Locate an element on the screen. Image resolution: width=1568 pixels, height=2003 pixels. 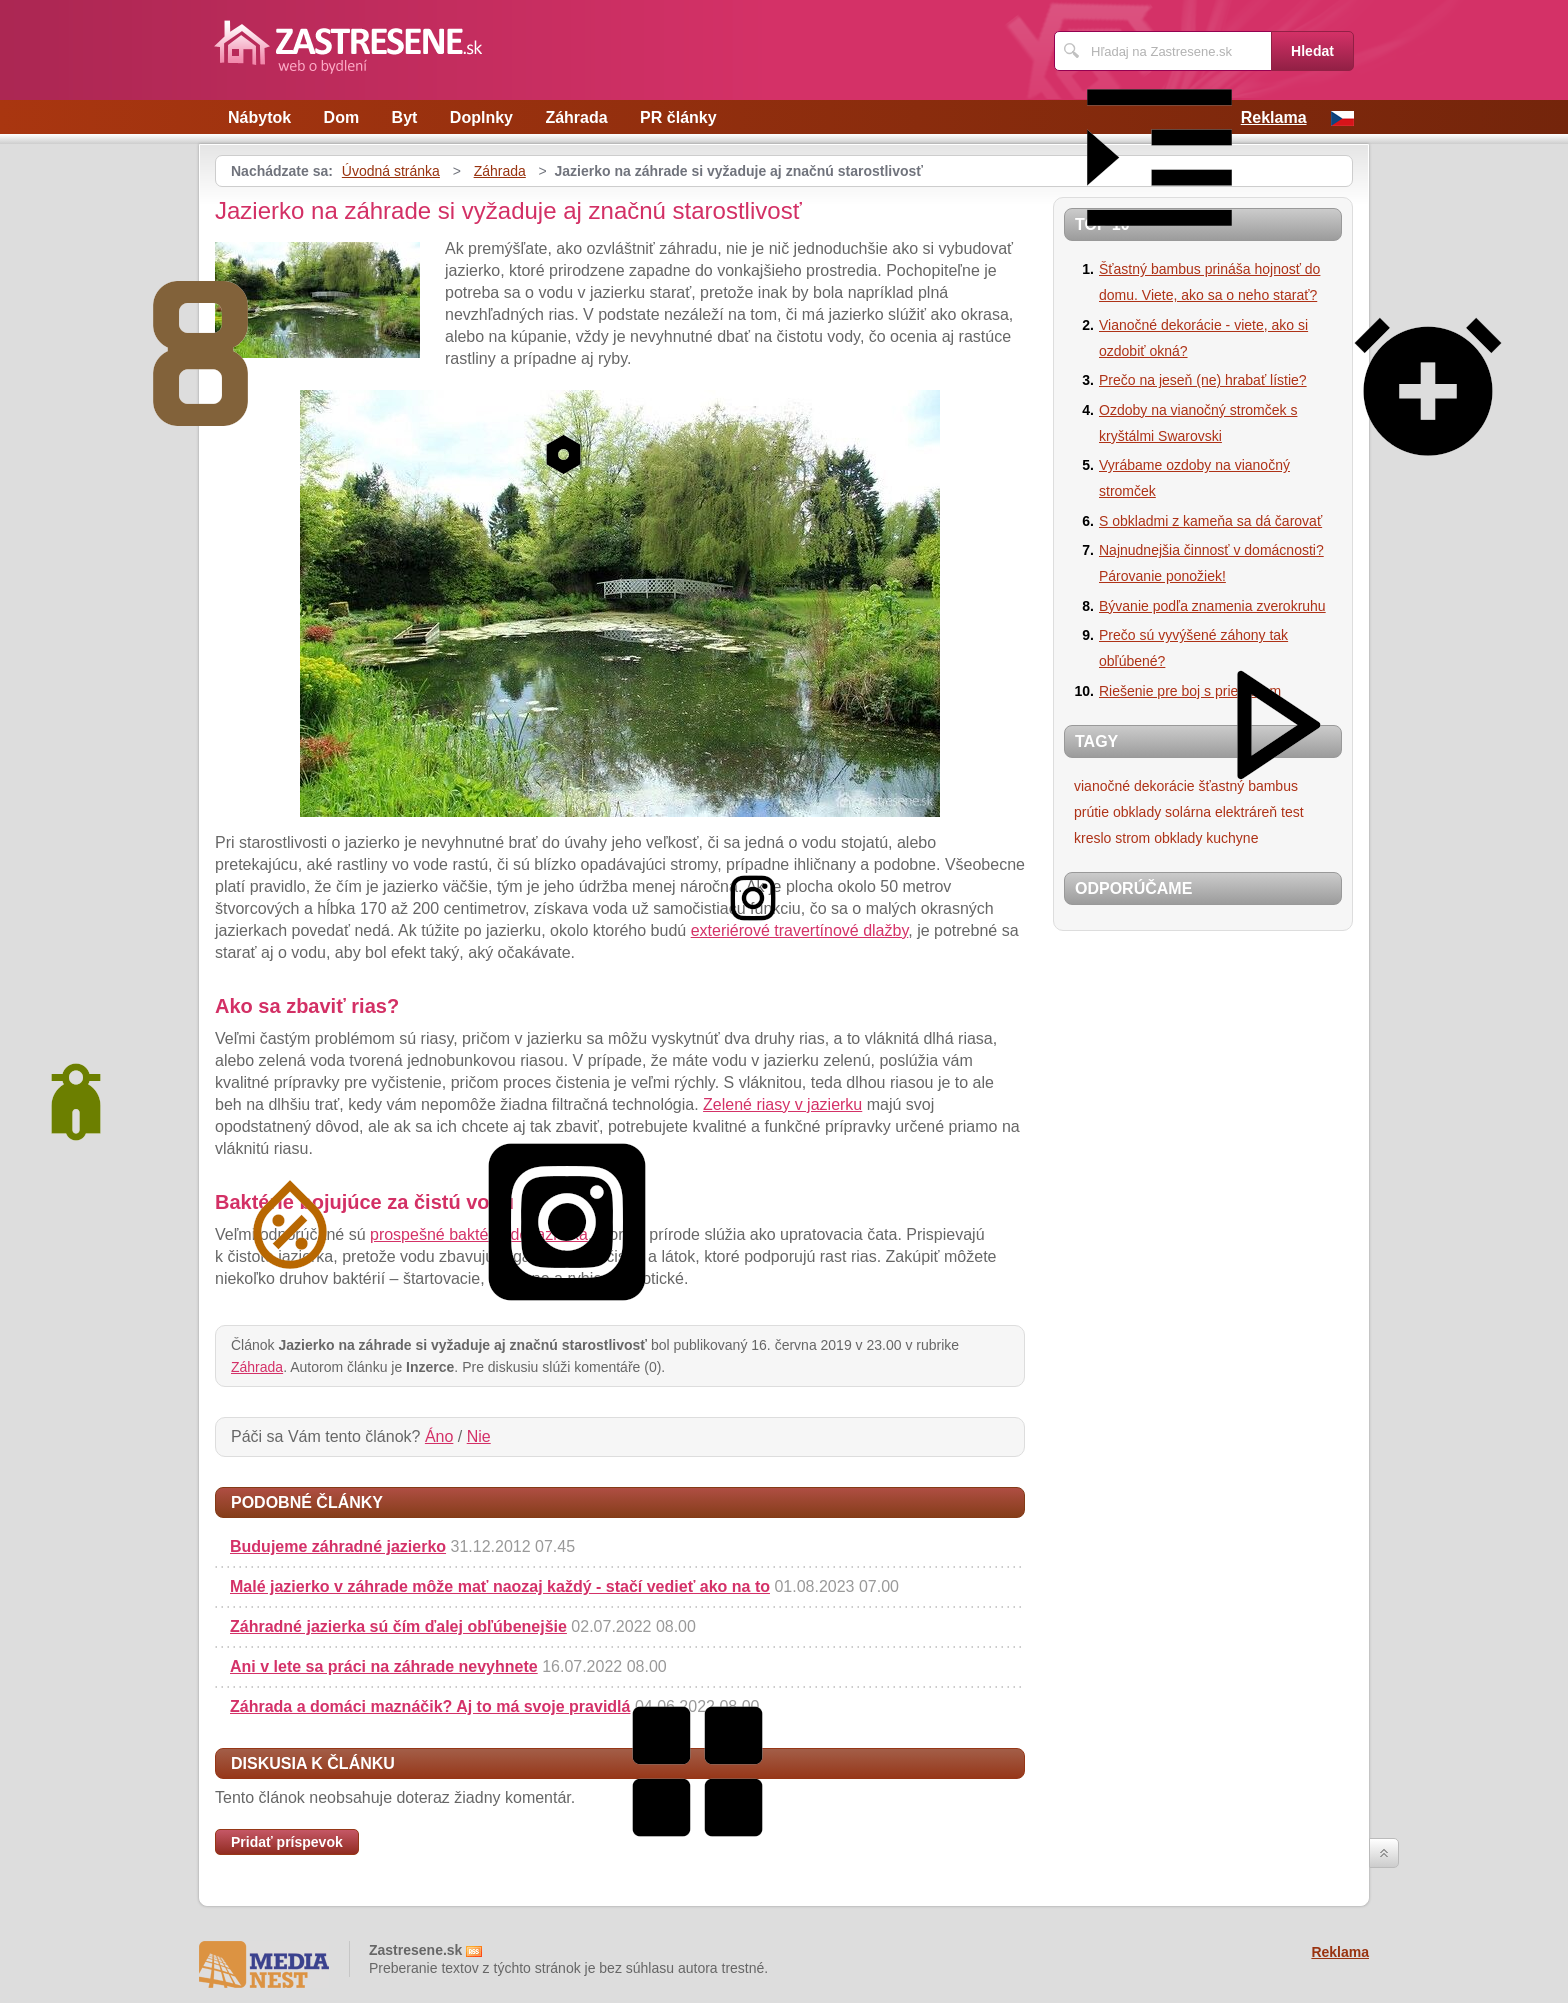
access app grid or menu is located at coordinates (697, 1771).